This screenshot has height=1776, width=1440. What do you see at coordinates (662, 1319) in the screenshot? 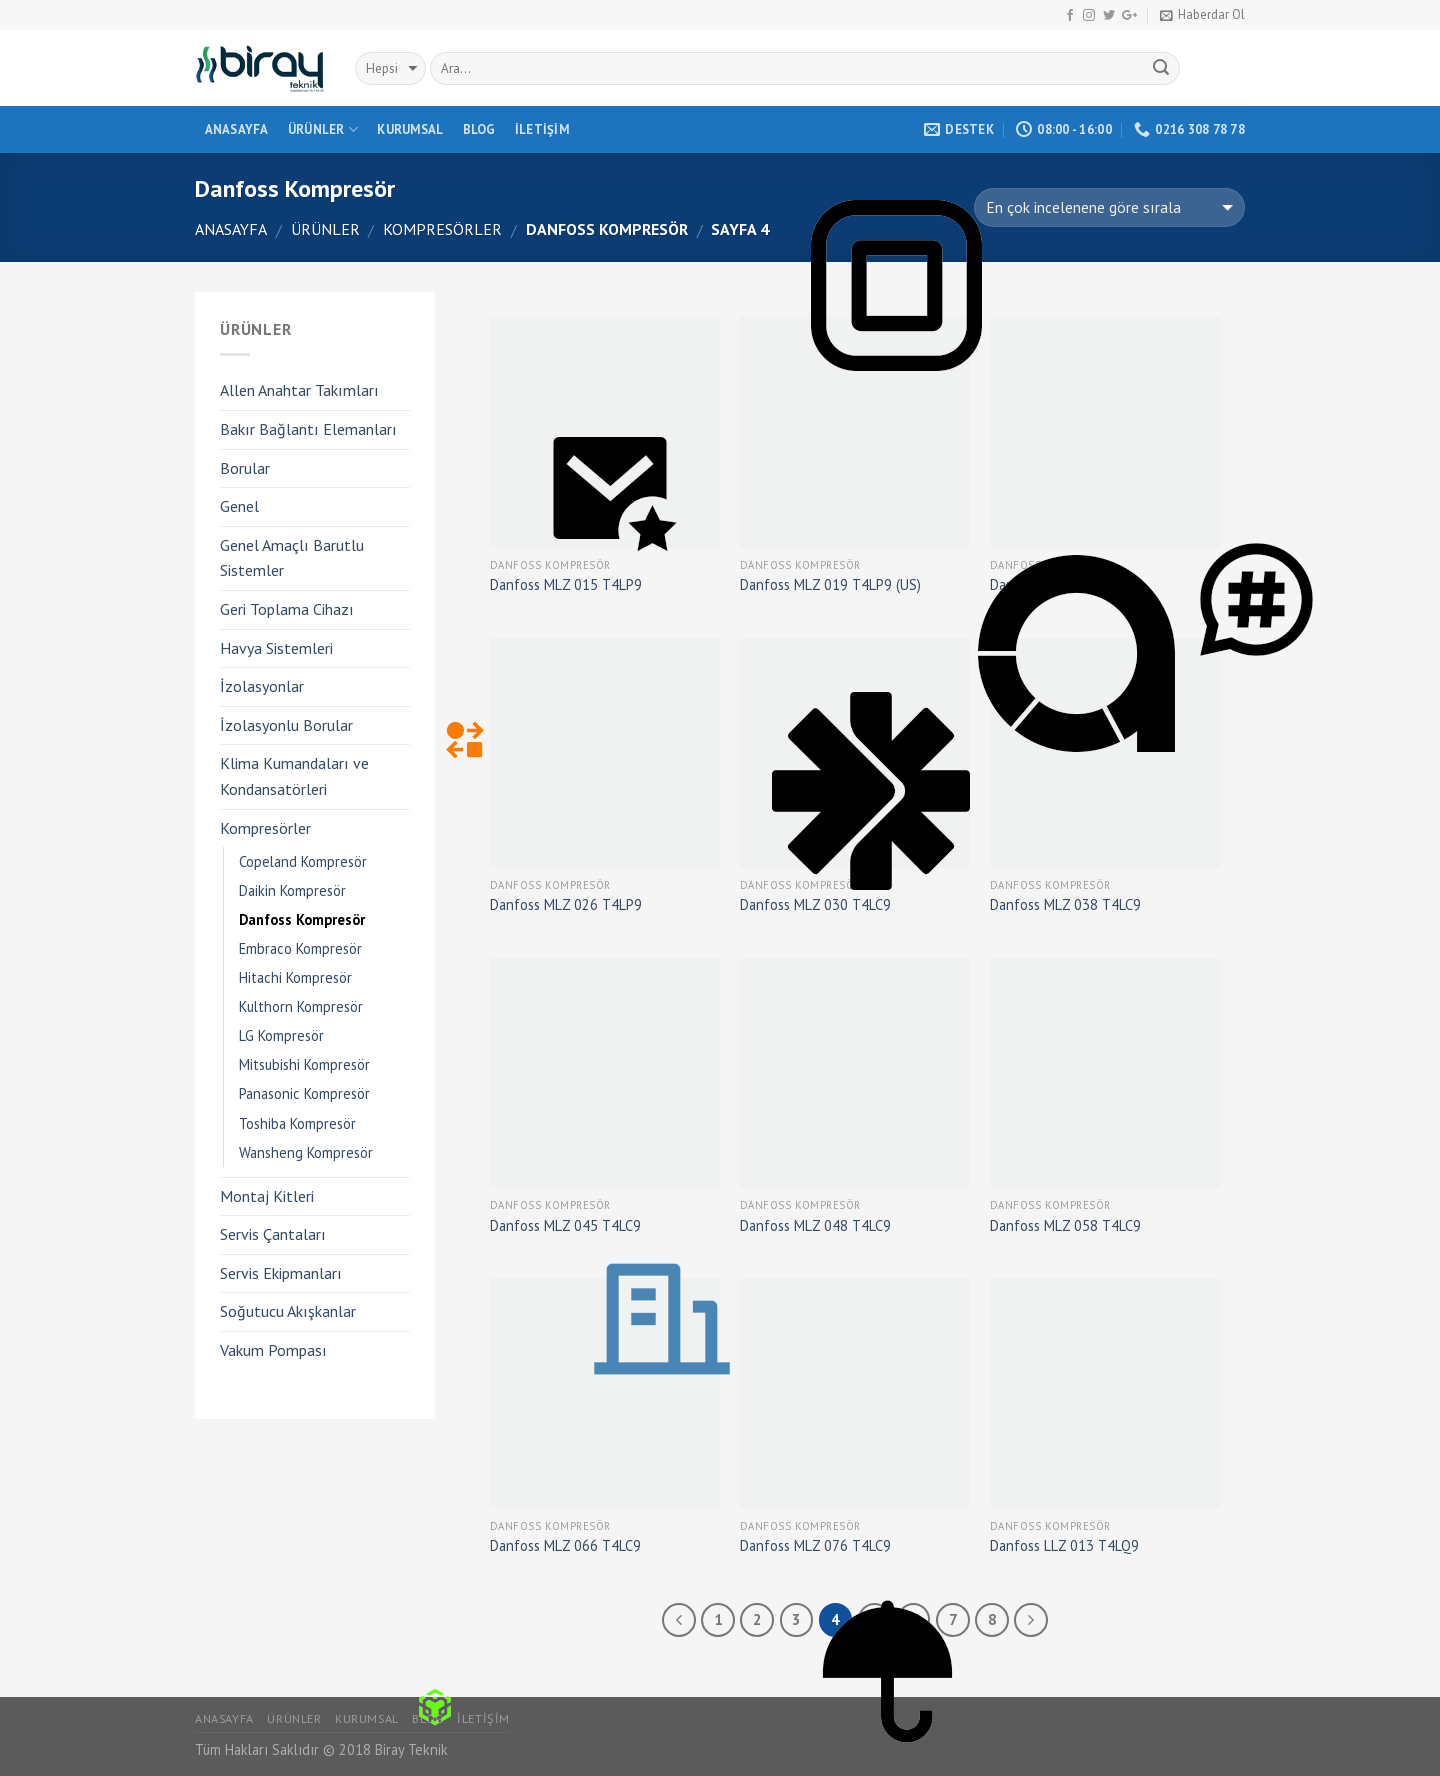
I see `view office or business location` at bounding box center [662, 1319].